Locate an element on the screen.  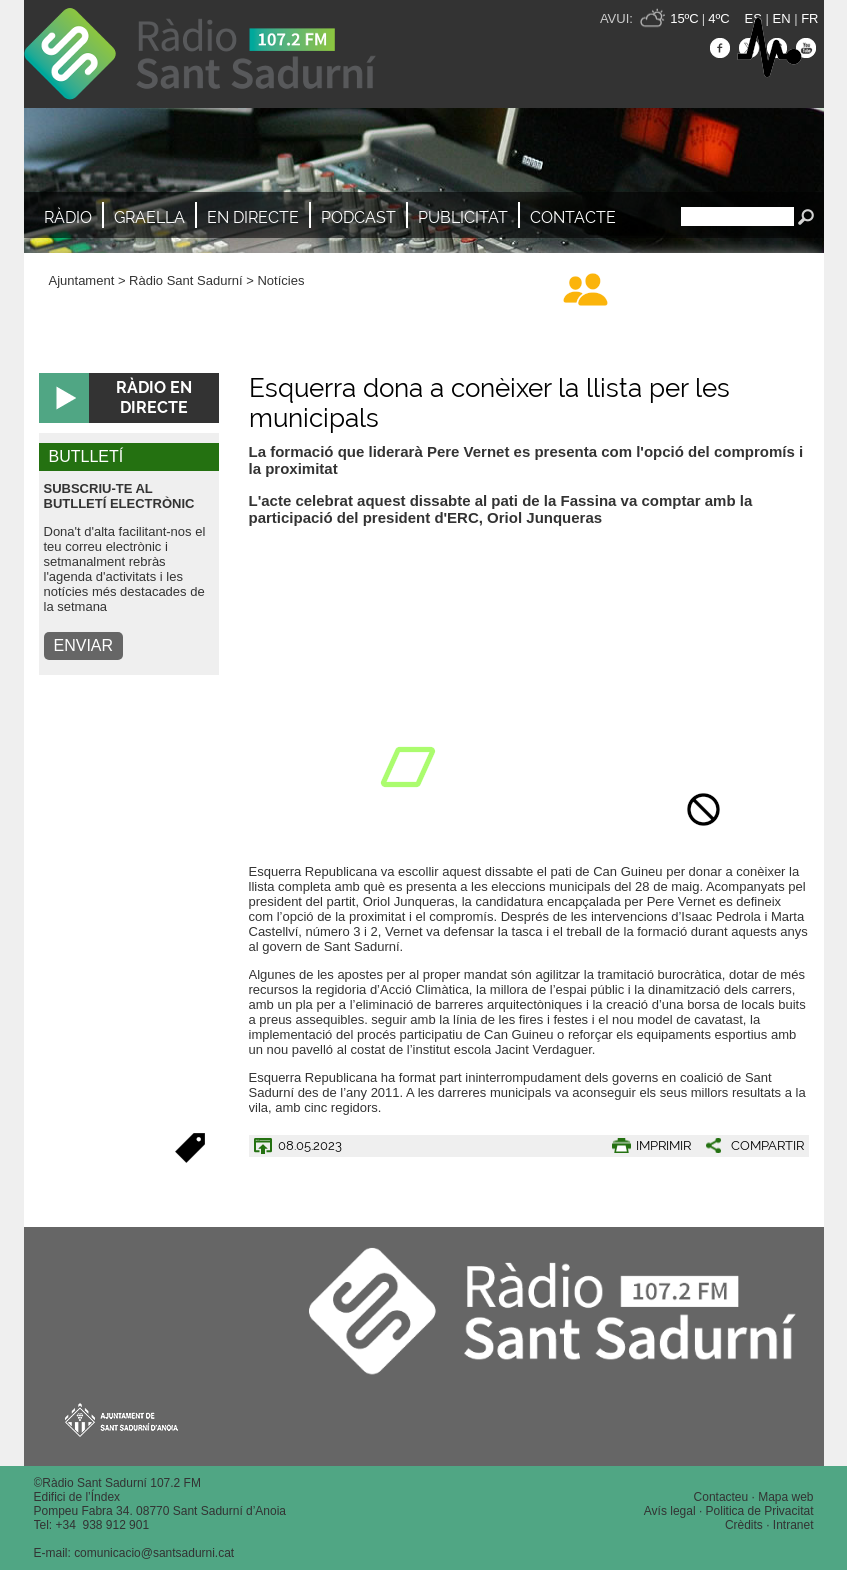
view contacts or friends list is located at coordinates (585, 289).